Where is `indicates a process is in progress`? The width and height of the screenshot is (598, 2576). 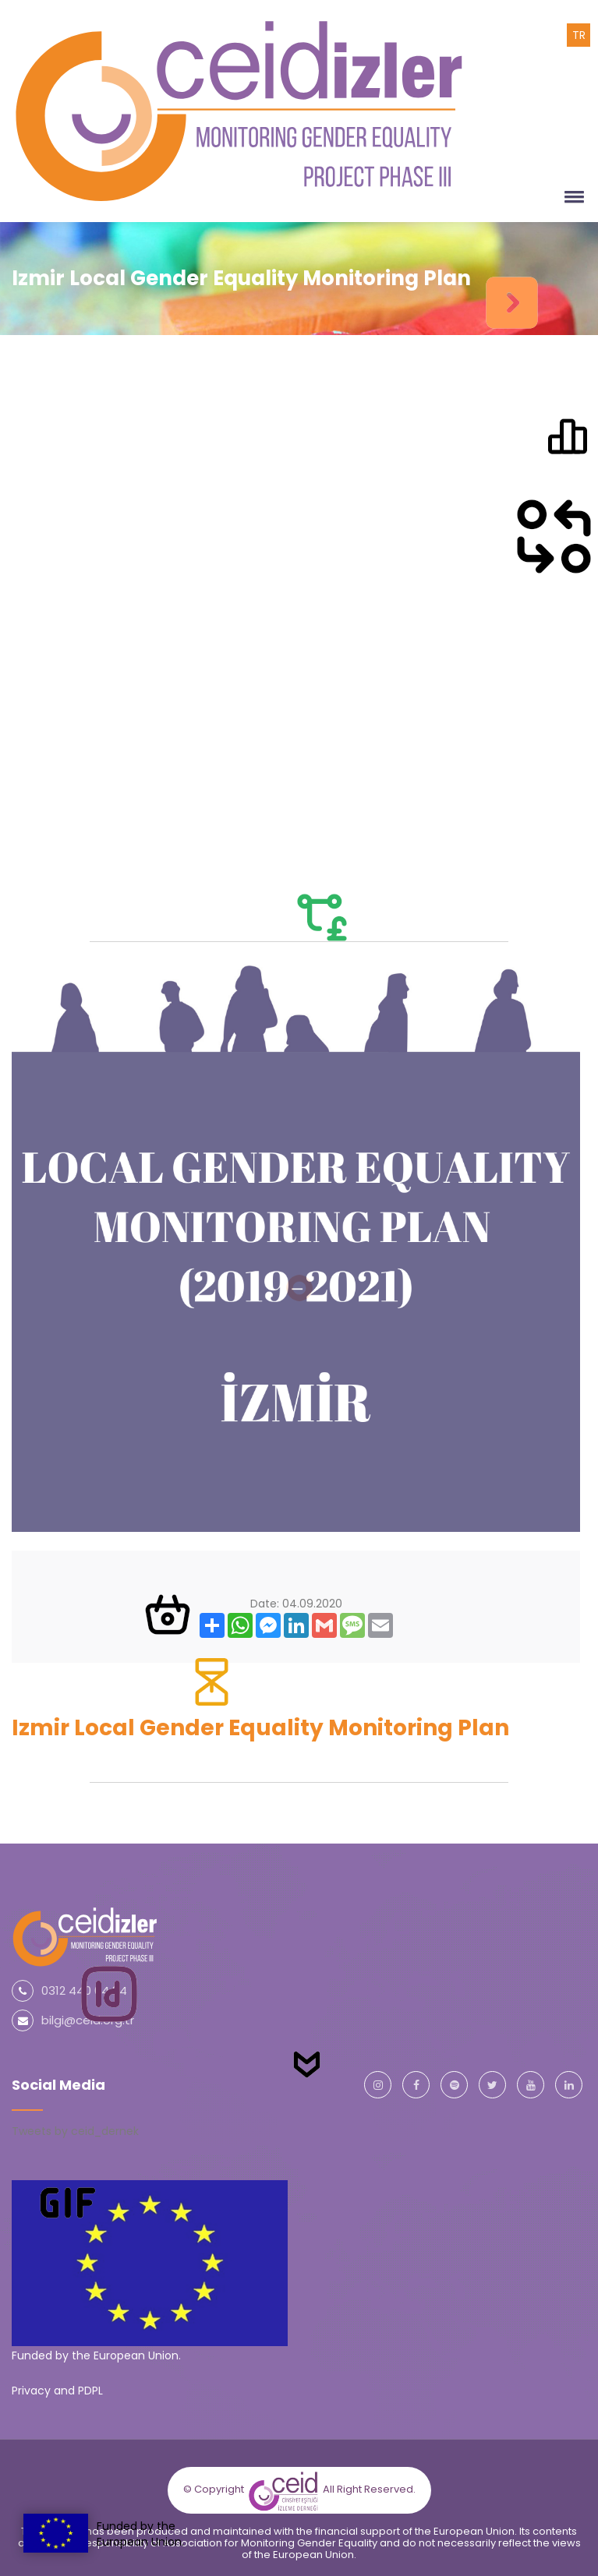 indicates a process is in progress is located at coordinates (211, 1681).